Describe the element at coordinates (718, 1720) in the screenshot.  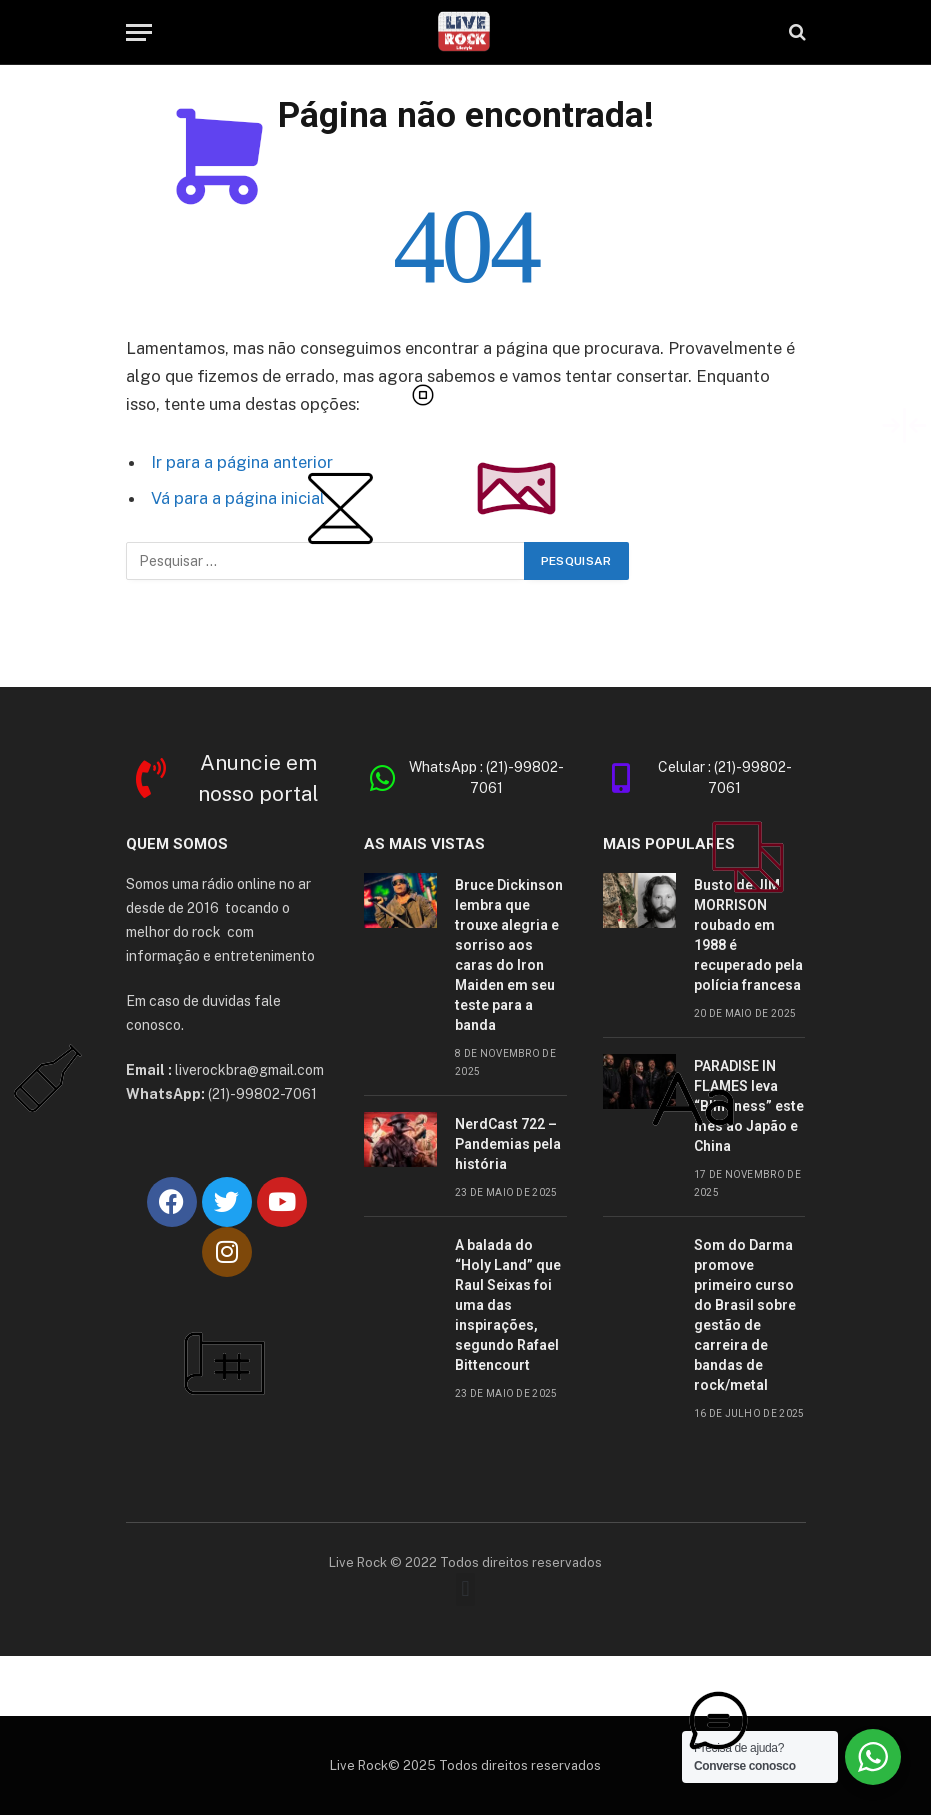
I see `open chat or messaging` at that location.